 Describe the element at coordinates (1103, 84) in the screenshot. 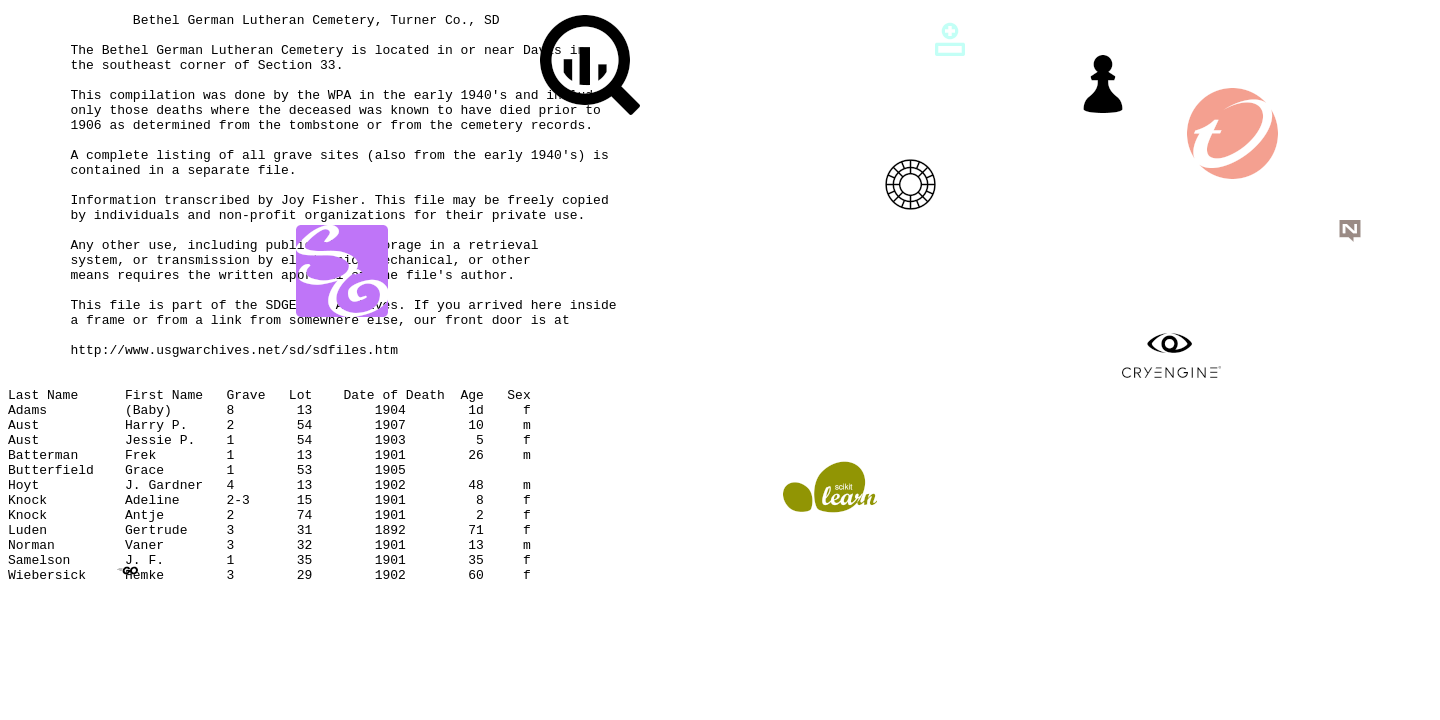

I see `open chess.com app` at that location.